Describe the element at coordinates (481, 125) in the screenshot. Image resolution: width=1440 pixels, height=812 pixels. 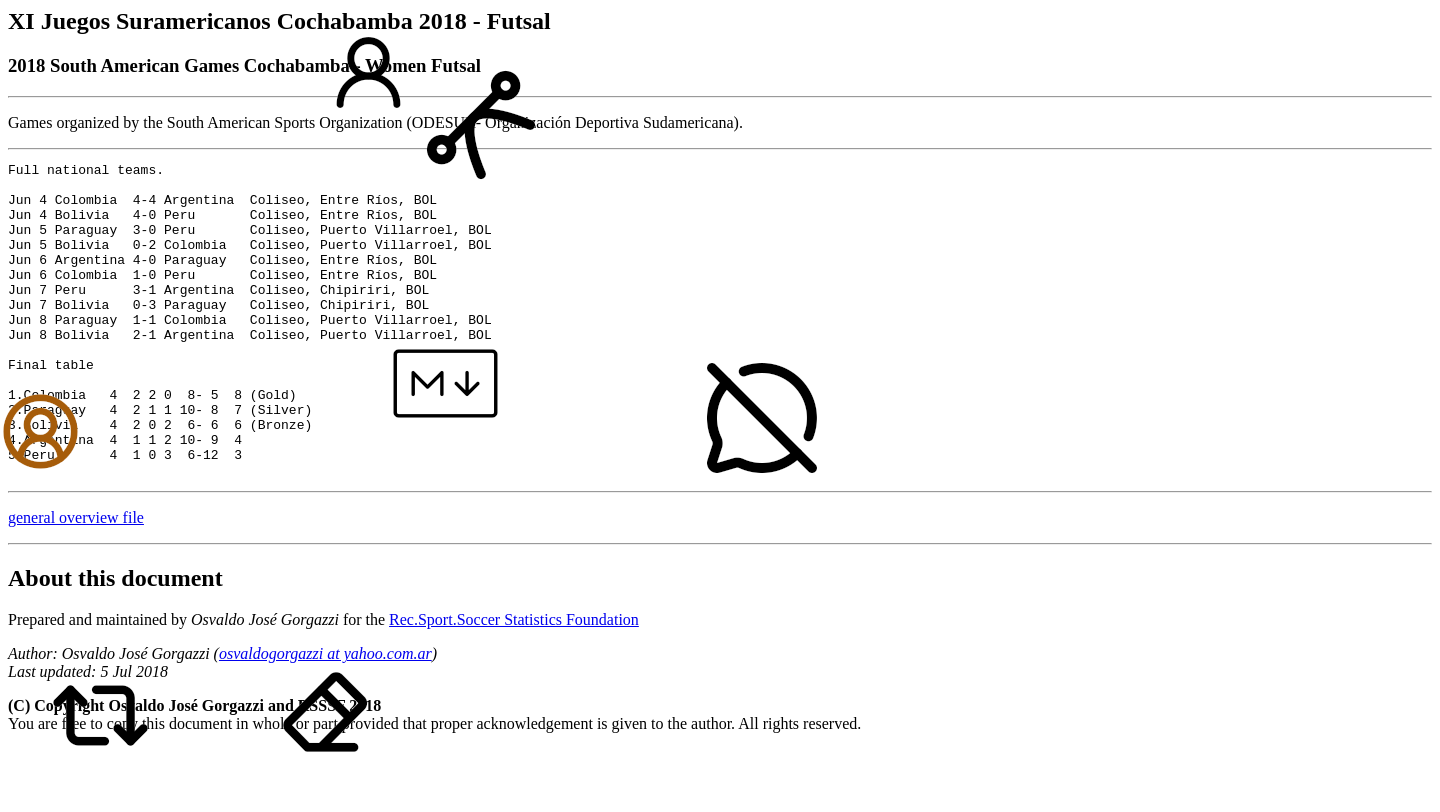
I see `access tangent or derivative tools in a math application` at that location.